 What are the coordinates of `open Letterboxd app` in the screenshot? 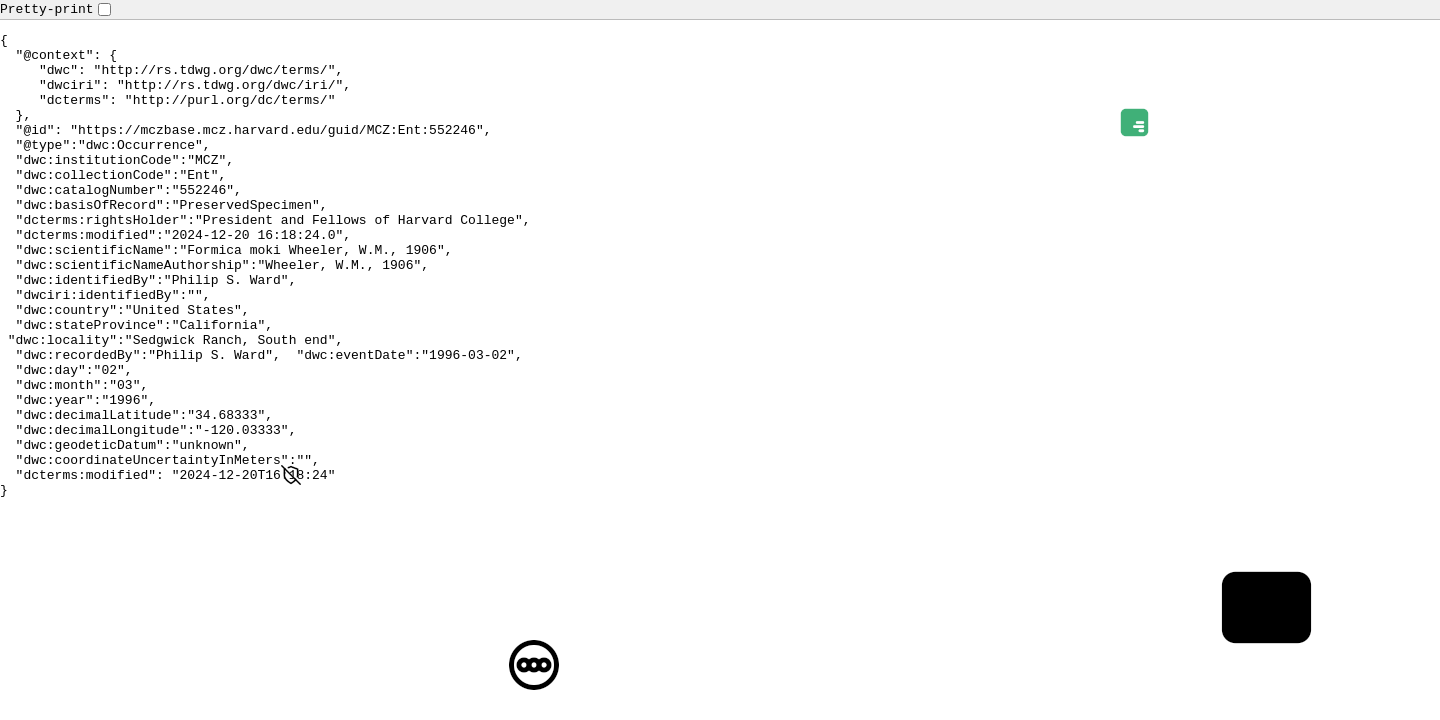 It's located at (534, 665).